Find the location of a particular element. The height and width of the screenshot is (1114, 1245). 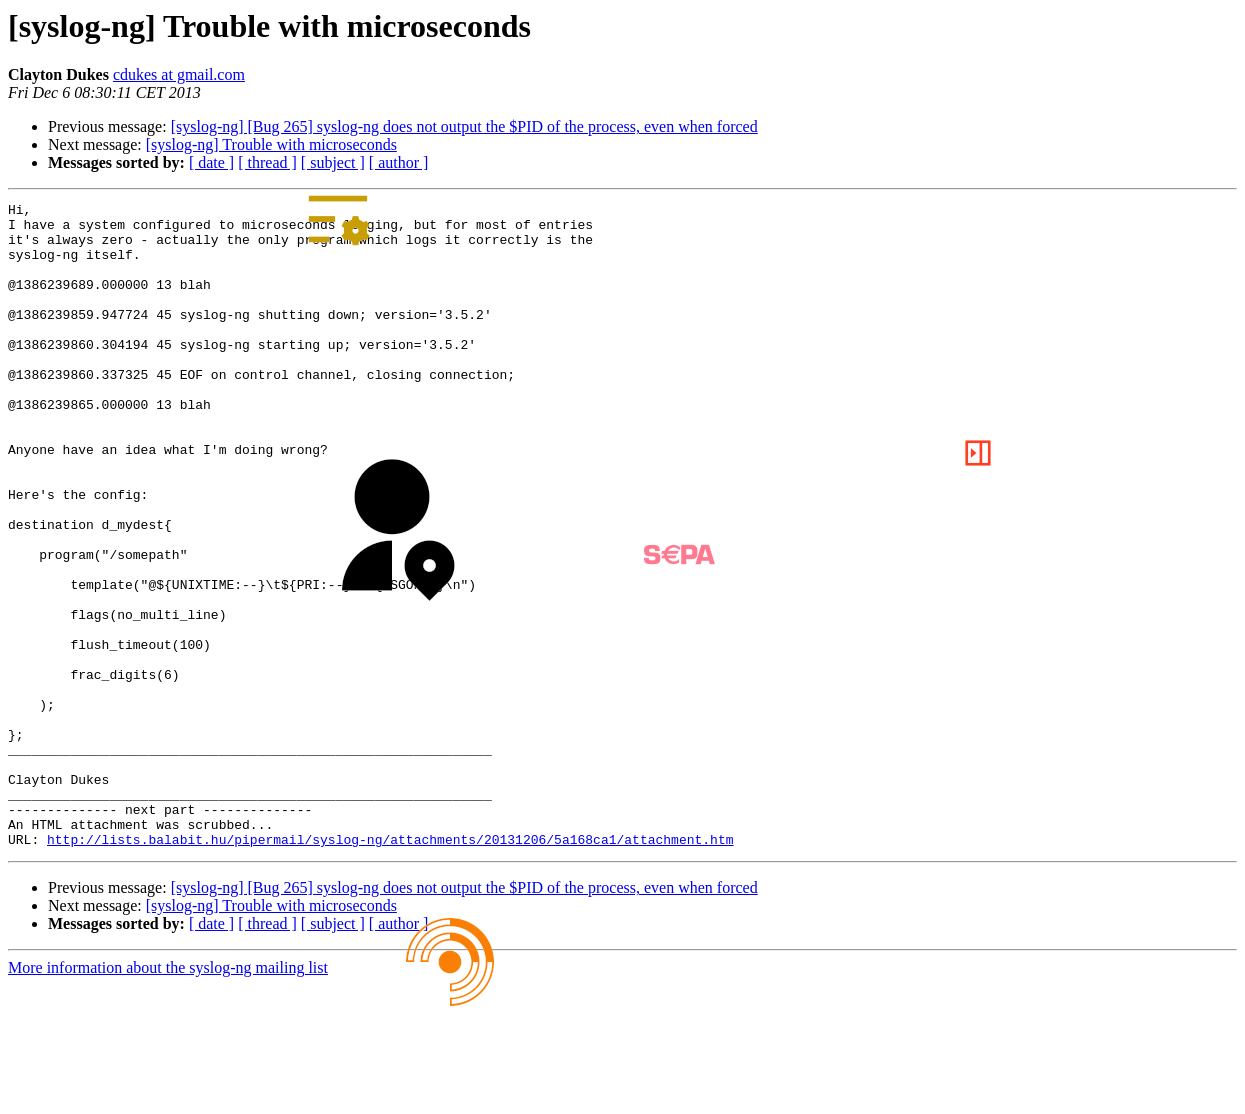

expand or show the sidebar panel is located at coordinates (978, 453).